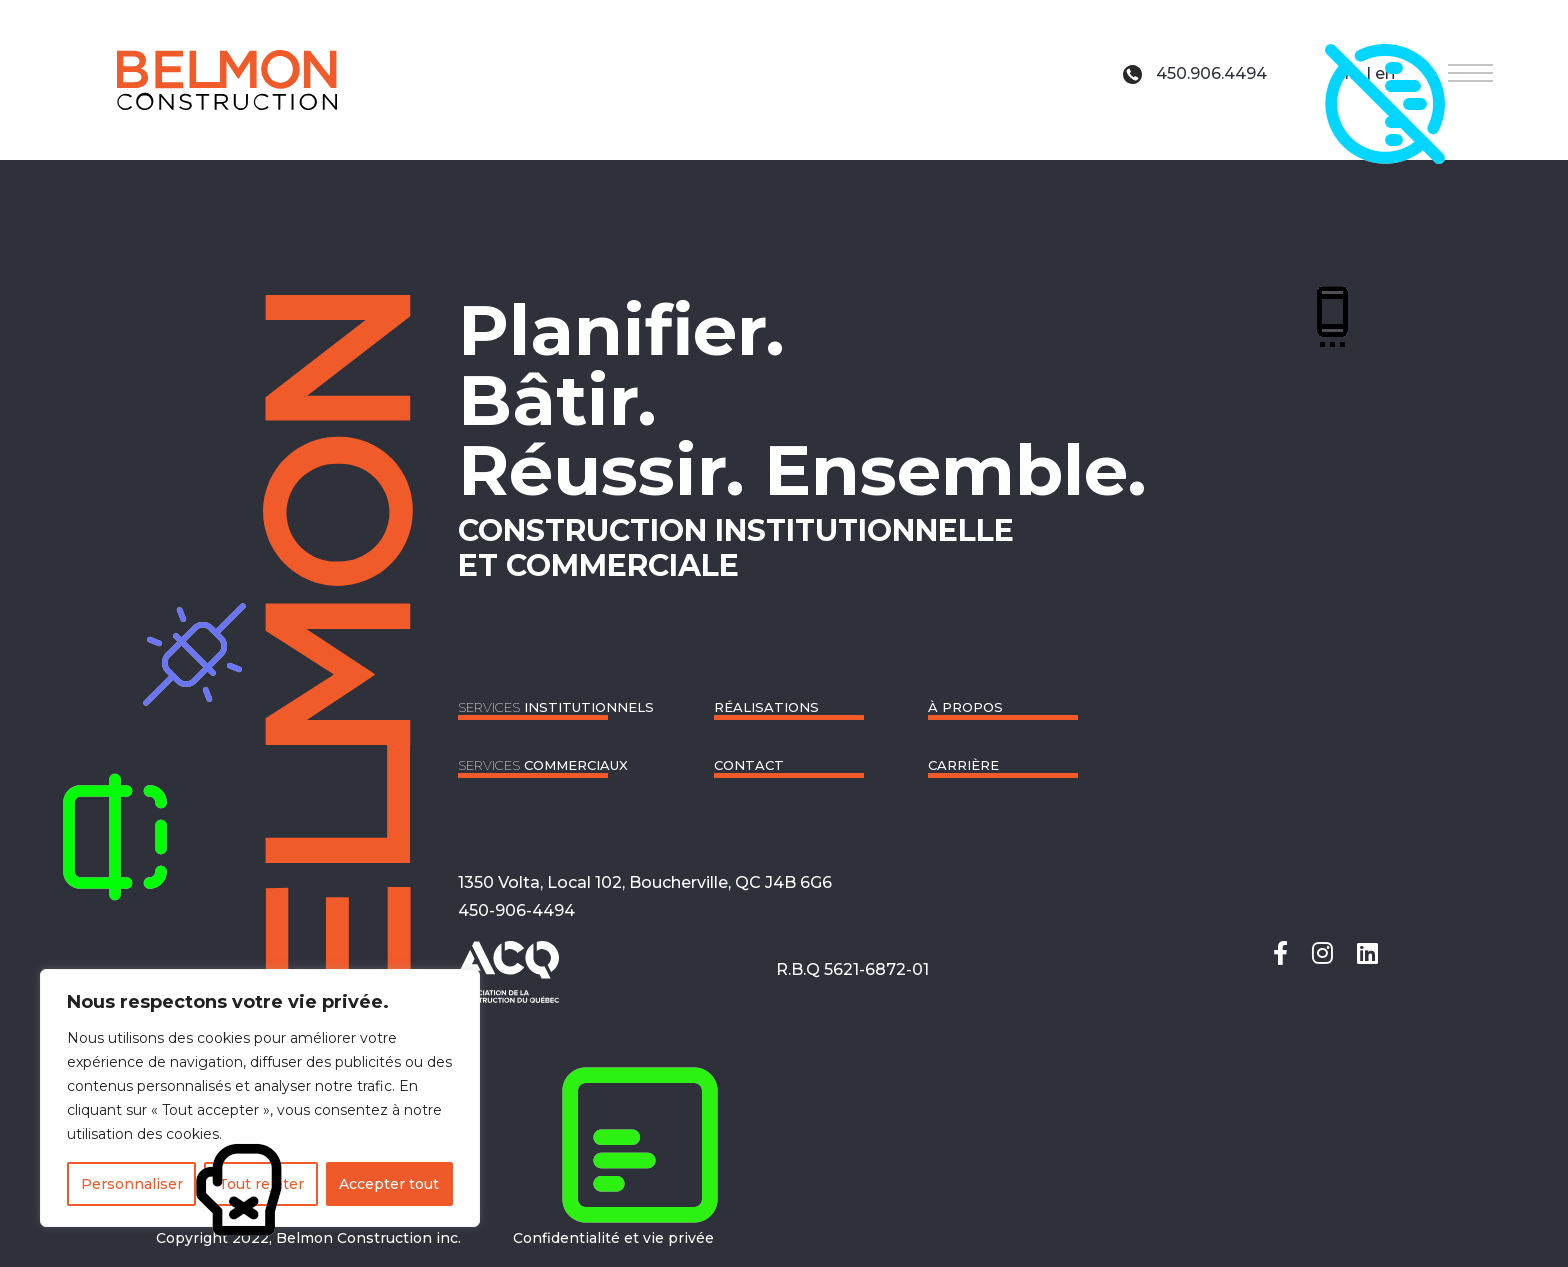 This screenshot has height=1267, width=1568. What do you see at coordinates (1332, 316) in the screenshot?
I see `access mobile device settings` at bounding box center [1332, 316].